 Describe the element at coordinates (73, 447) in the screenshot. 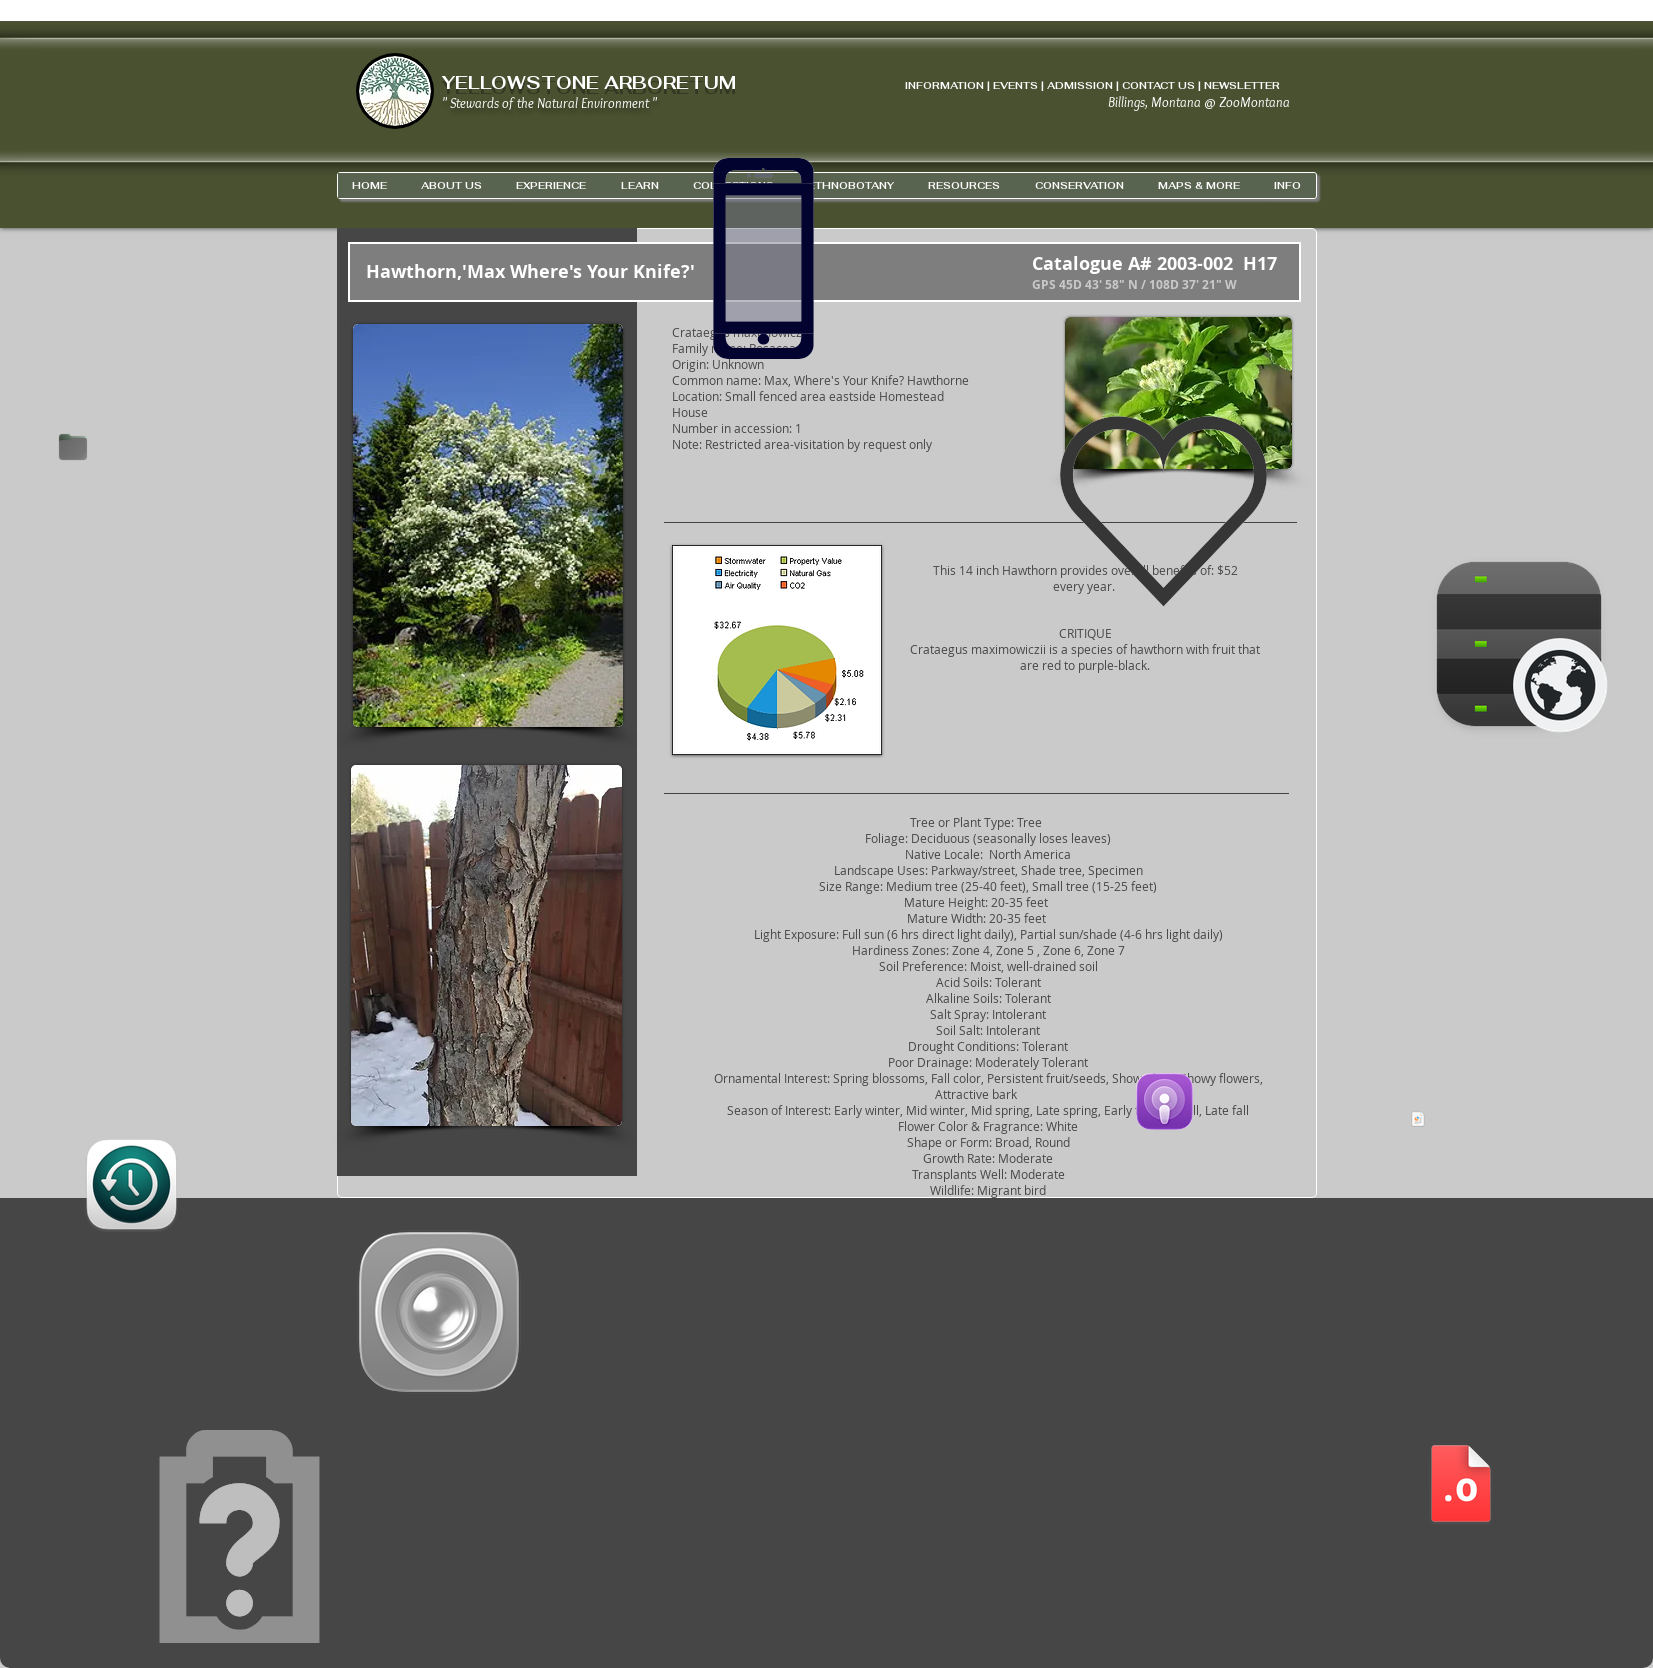

I see `open a folder to view its contents` at that location.